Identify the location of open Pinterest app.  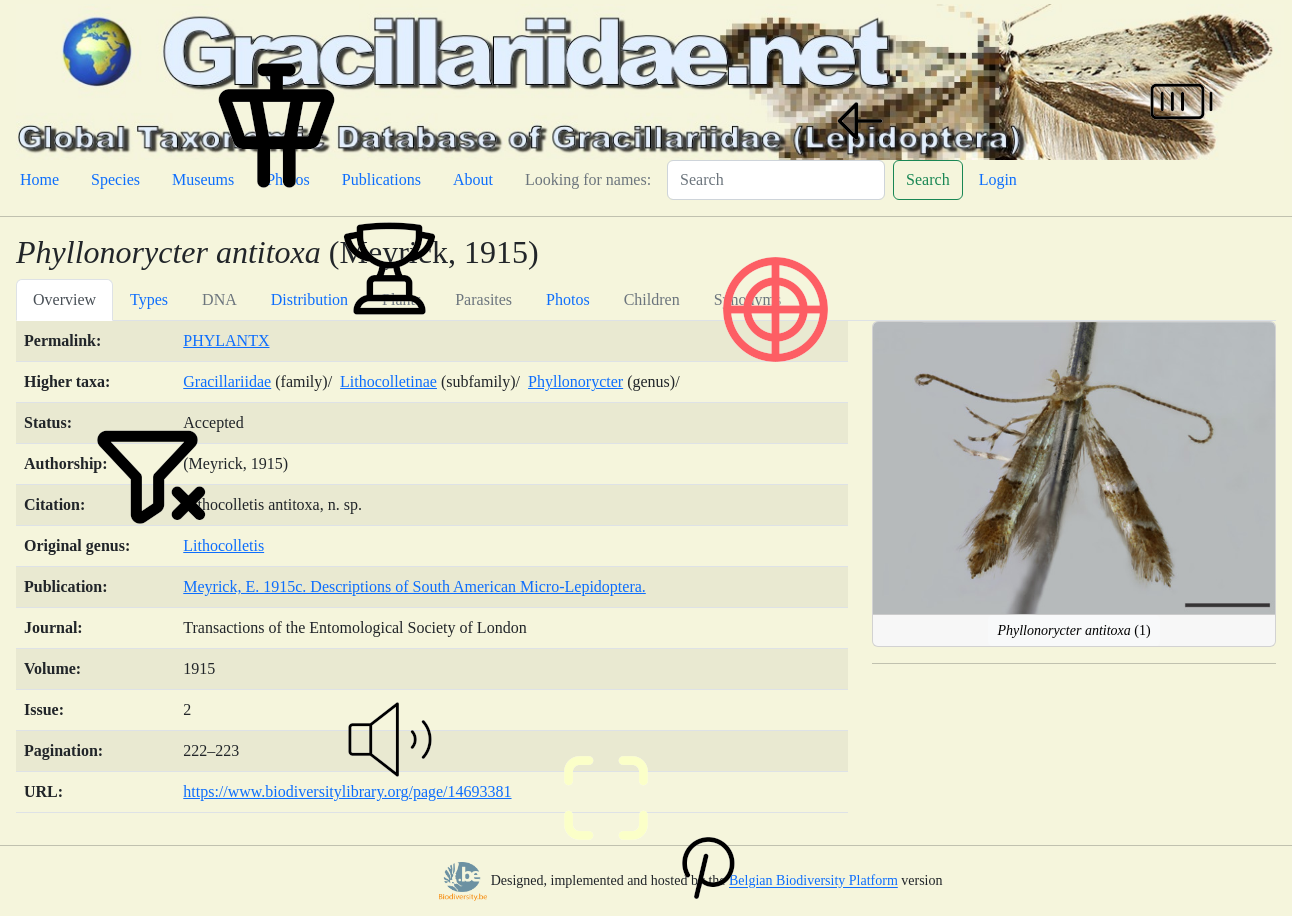
(706, 868).